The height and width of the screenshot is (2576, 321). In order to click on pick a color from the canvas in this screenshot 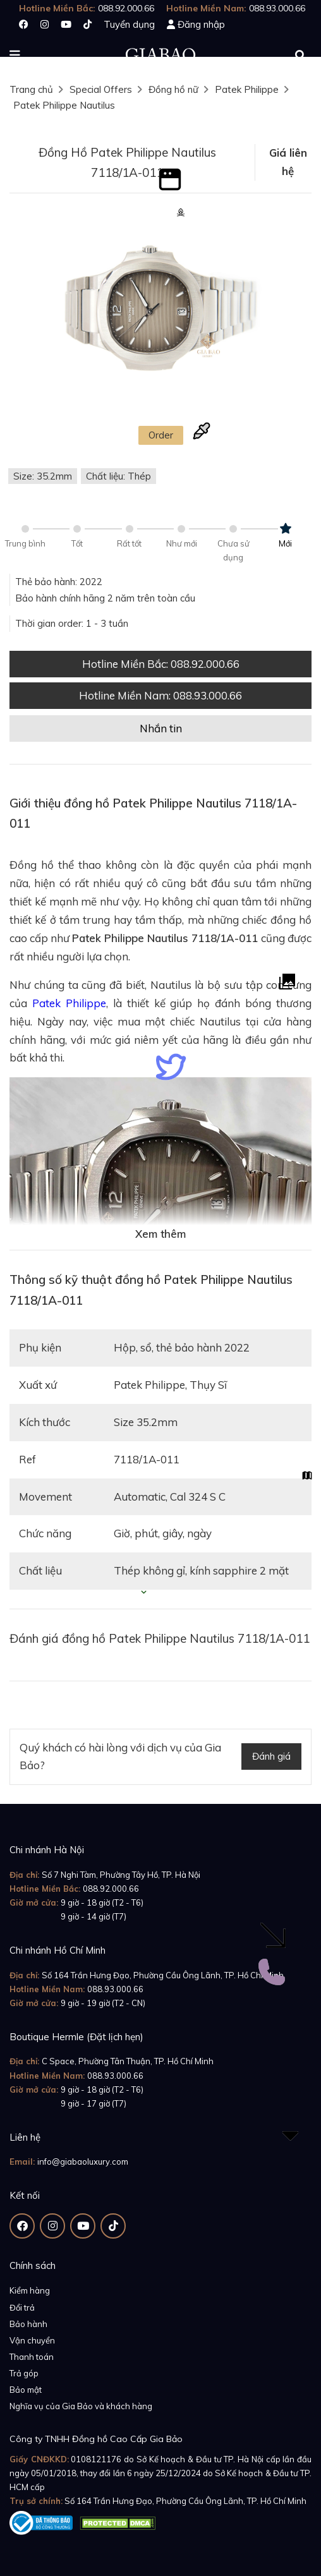, I will do `click(202, 431)`.